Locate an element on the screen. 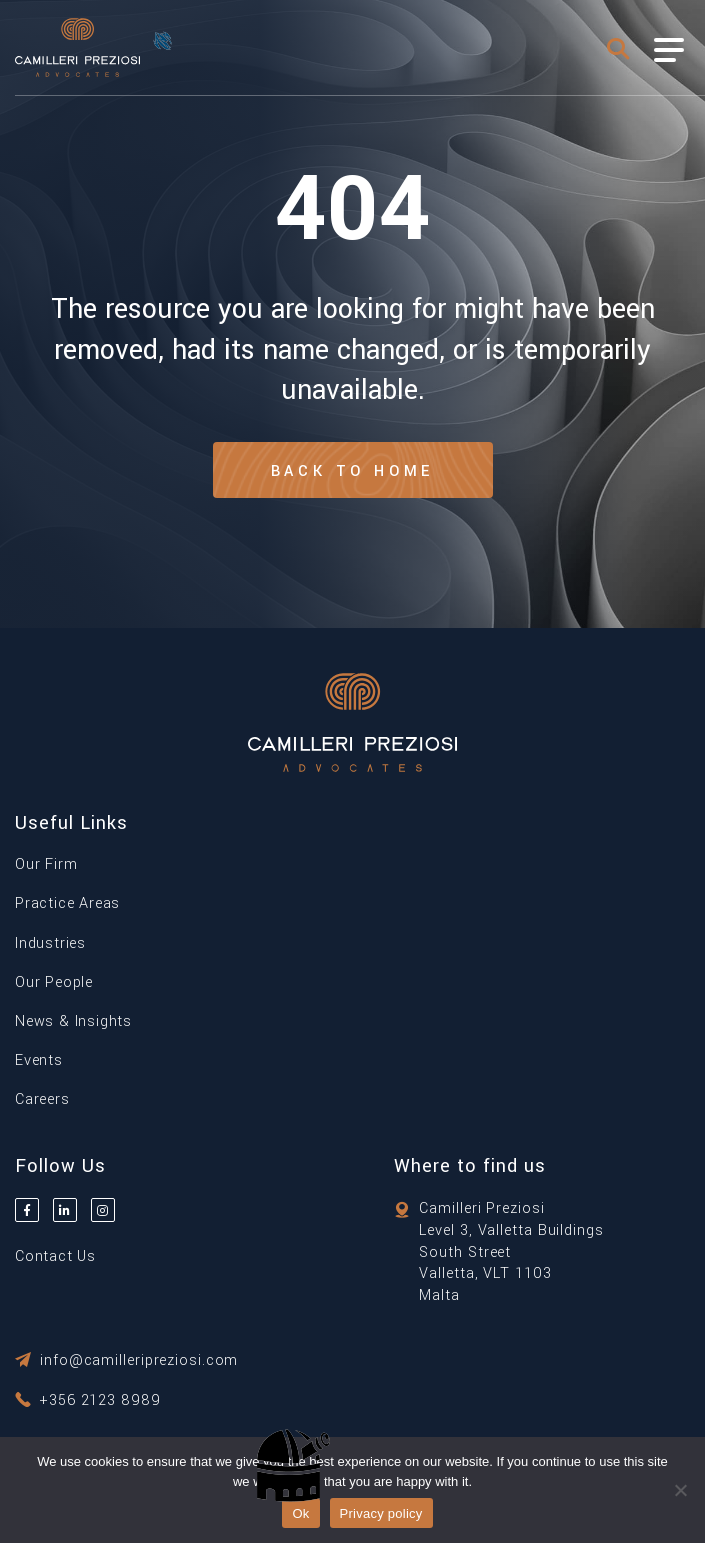 The height and width of the screenshot is (1543, 705). indicates wind or air movement effect is located at coordinates (162, 40).